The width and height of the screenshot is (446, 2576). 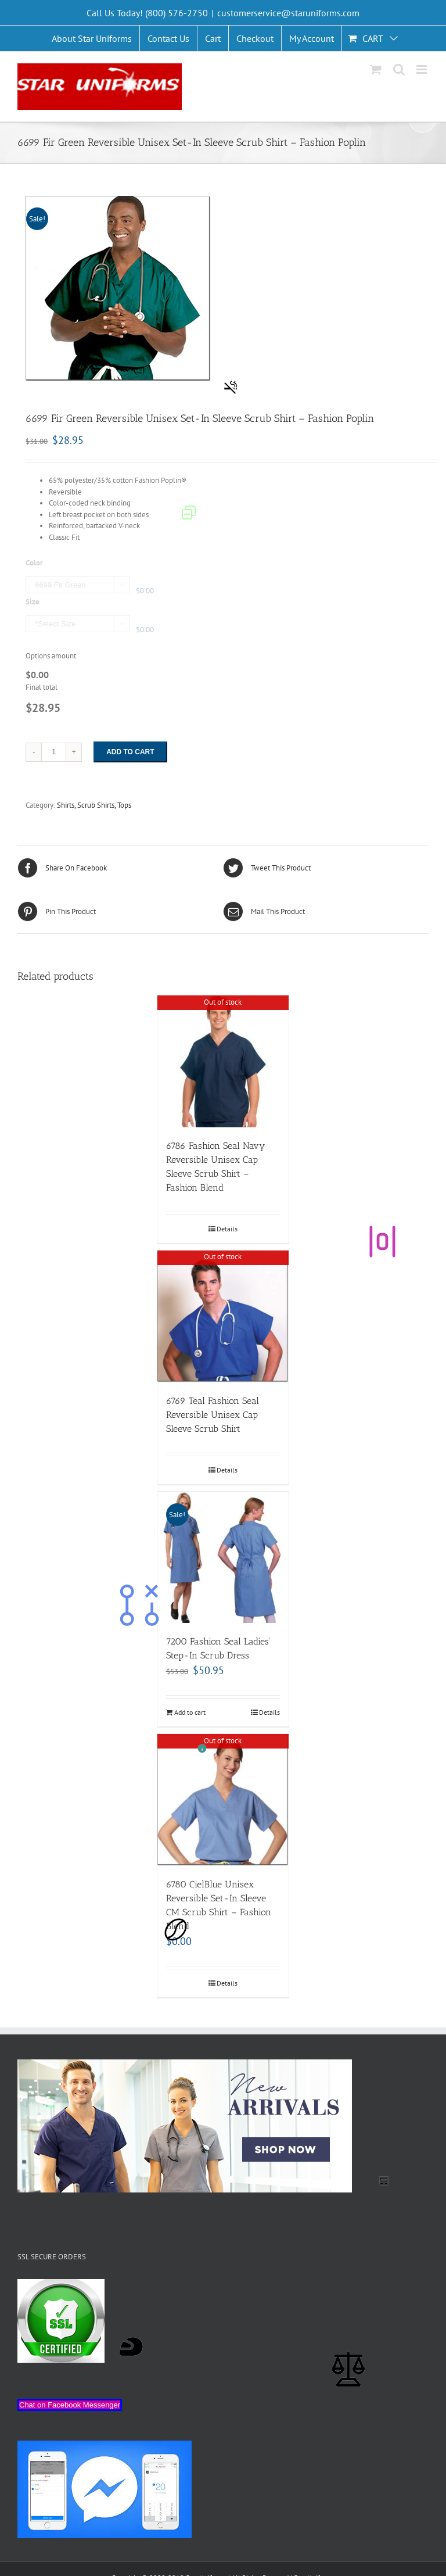 What do you see at coordinates (131, 2346) in the screenshot?
I see `access motorsports or racing content` at bounding box center [131, 2346].